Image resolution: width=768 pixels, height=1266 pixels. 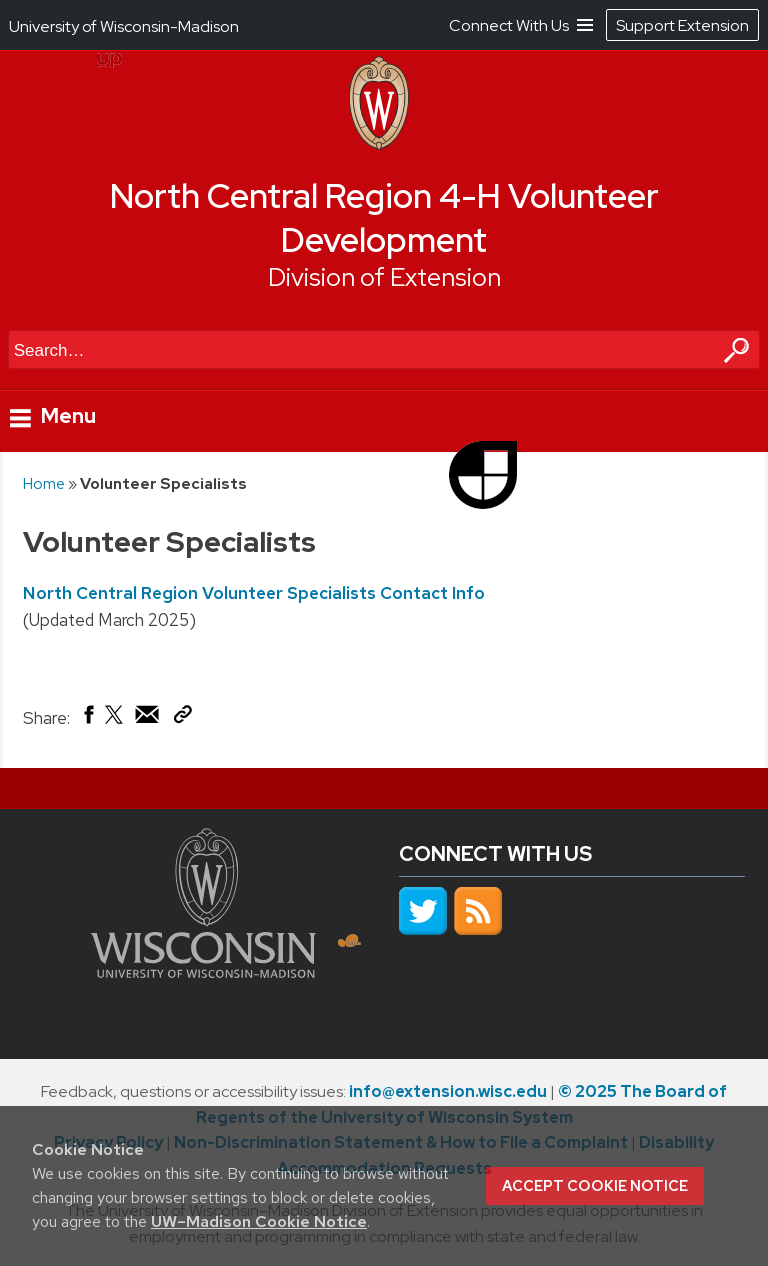 What do you see at coordinates (483, 475) in the screenshot?
I see `jamstack platform or framework branding` at bounding box center [483, 475].